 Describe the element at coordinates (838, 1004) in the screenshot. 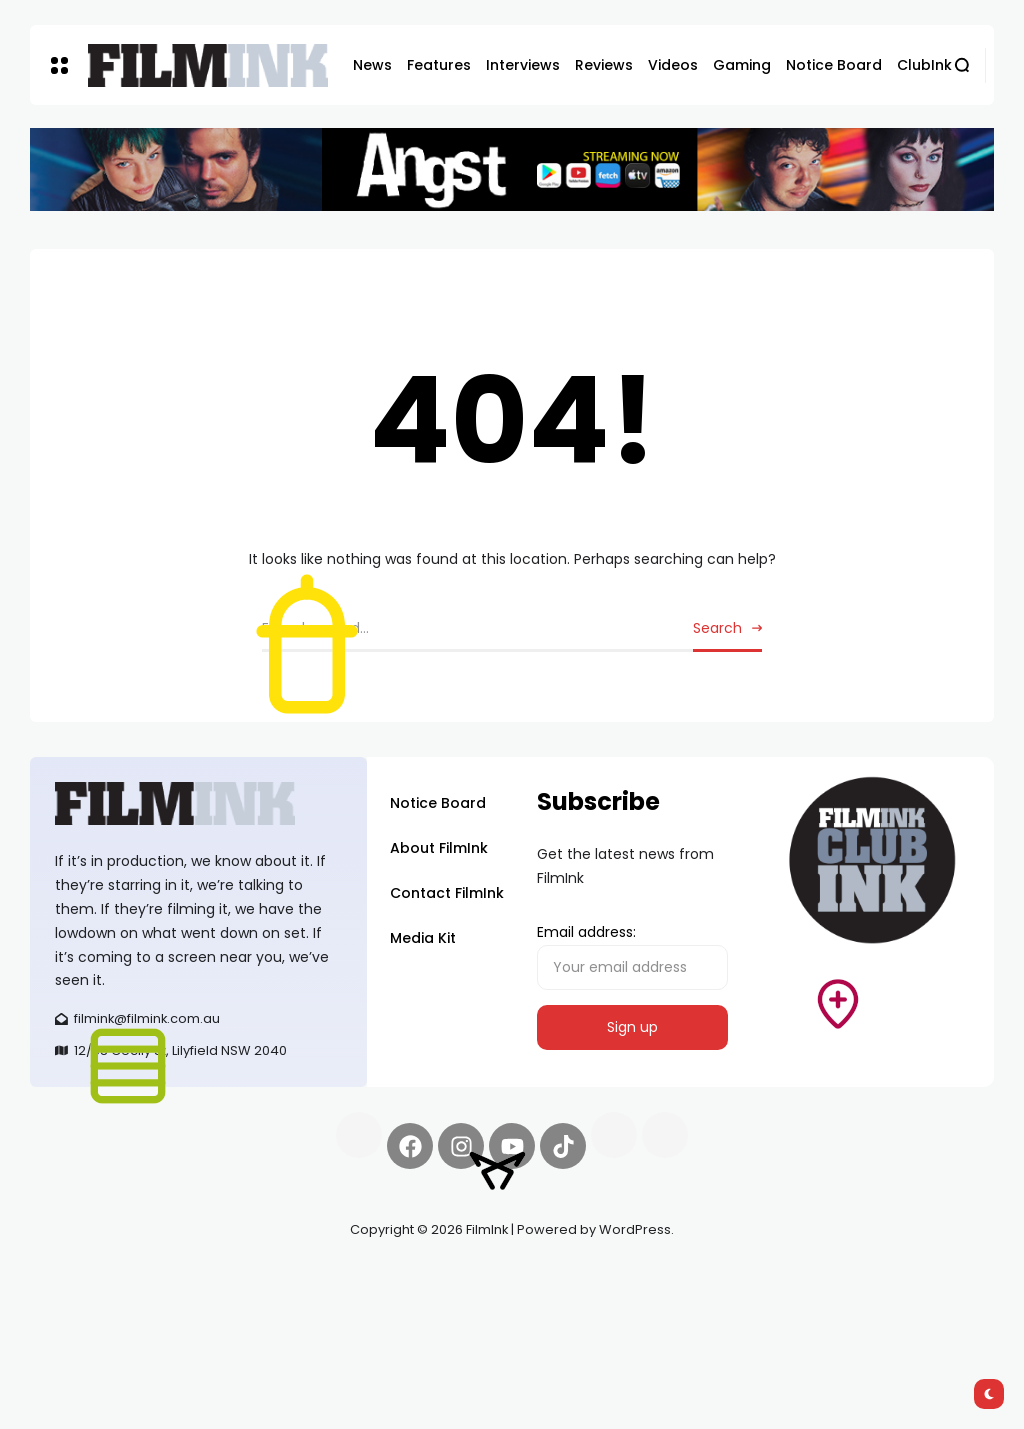

I see `add a new location pin` at that location.